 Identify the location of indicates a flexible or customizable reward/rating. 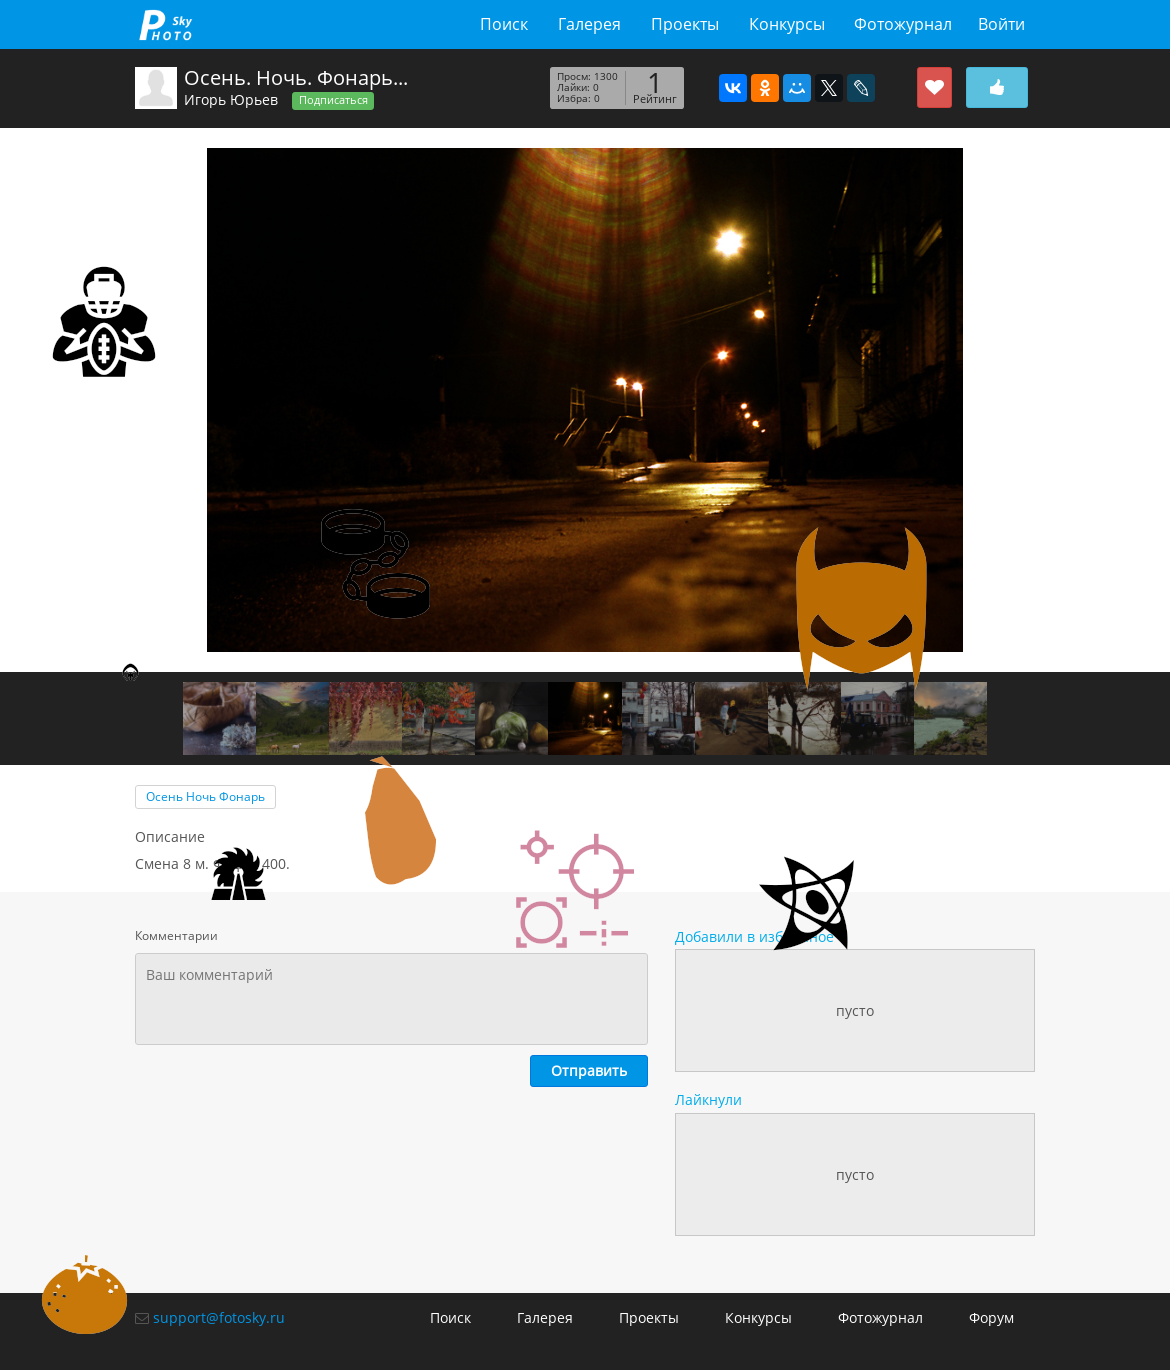
(806, 904).